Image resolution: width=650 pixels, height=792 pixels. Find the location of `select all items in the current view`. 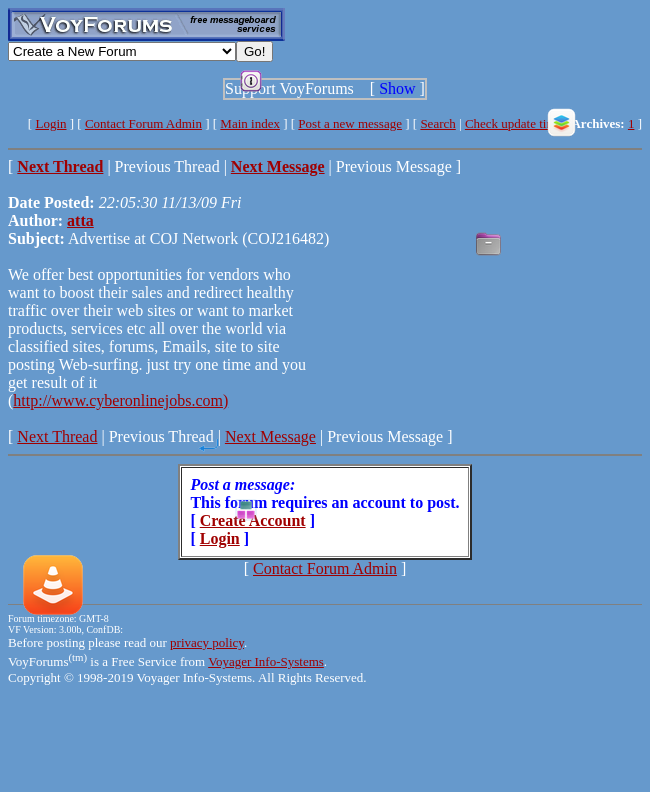

select all items in the current view is located at coordinates (246, 510).